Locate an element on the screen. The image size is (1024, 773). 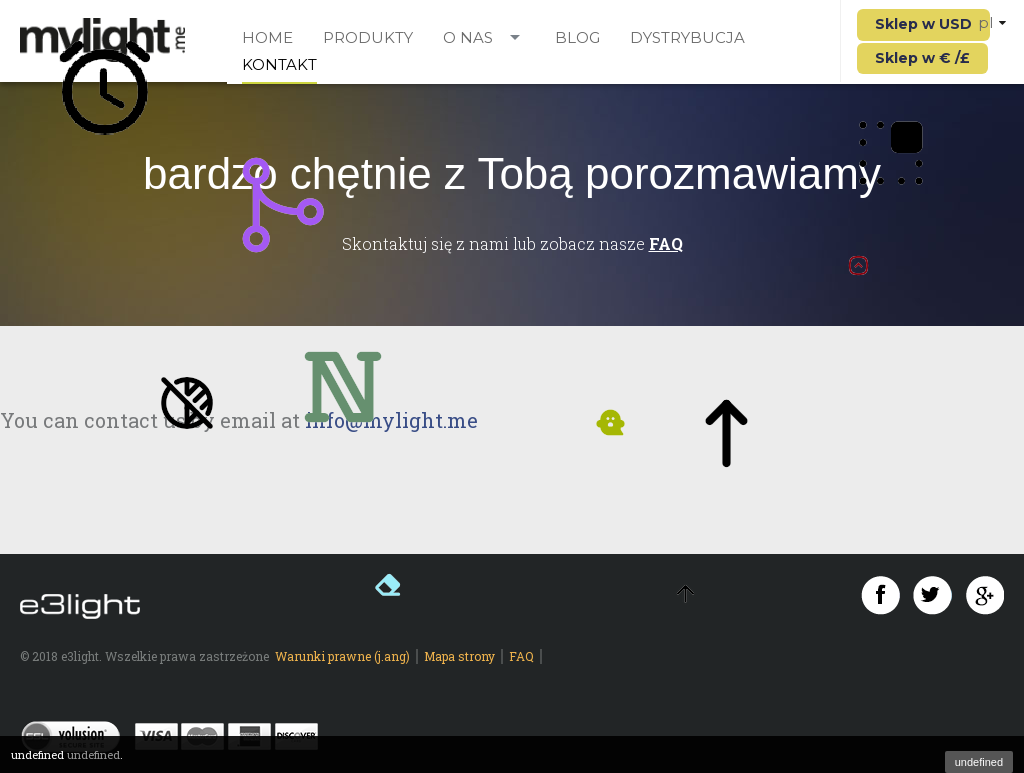
expand content or show more options is located at coordinates (858, 265).